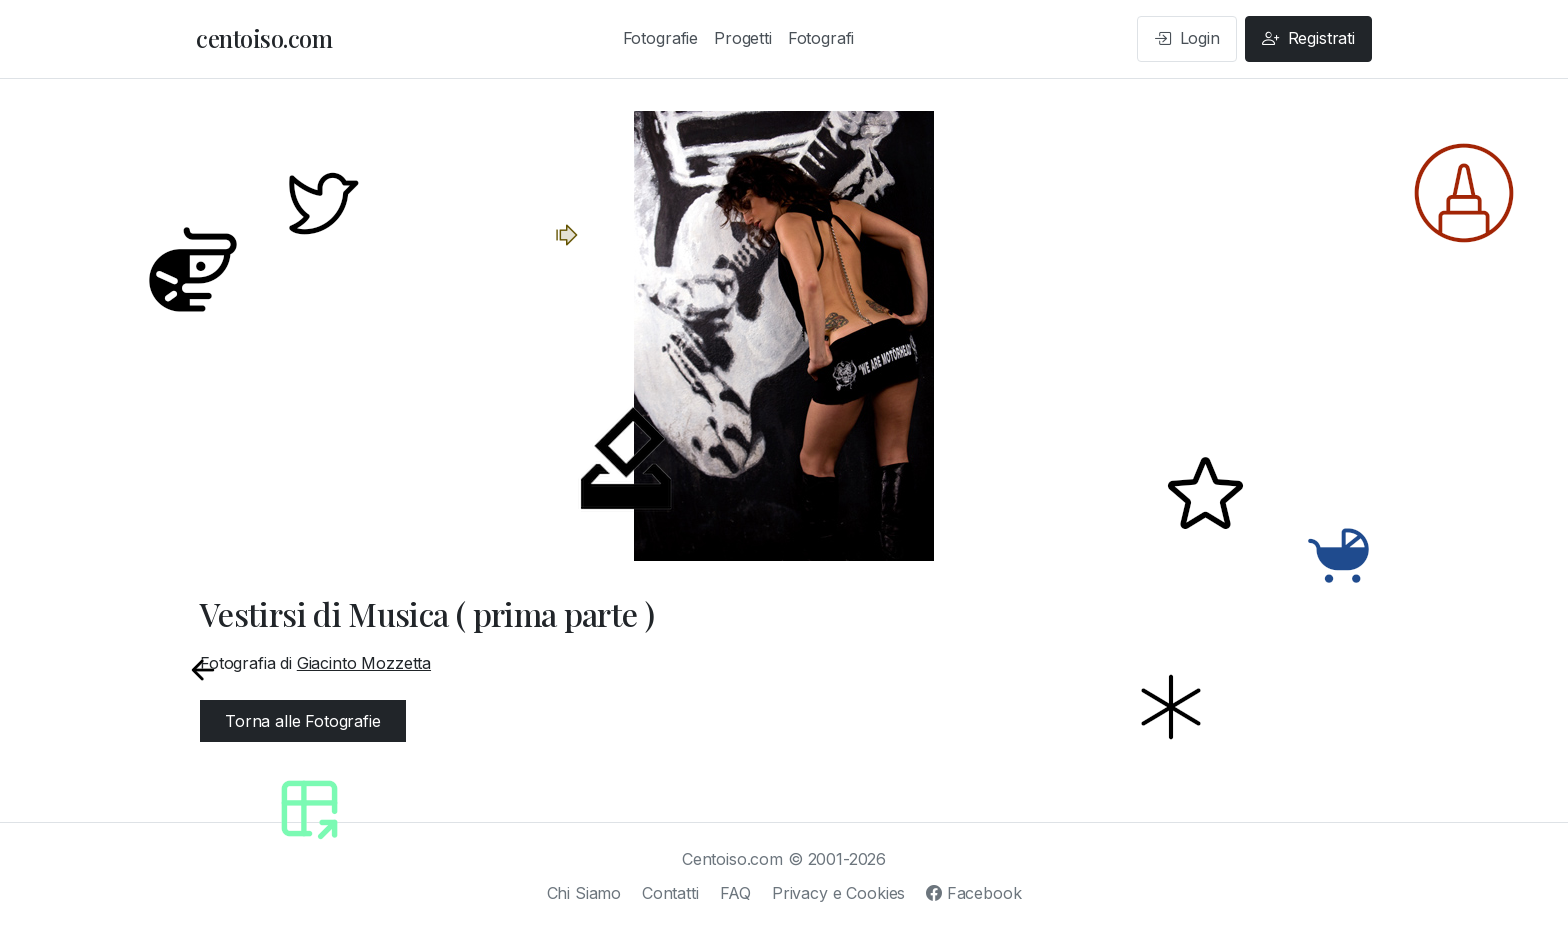 The width and height of the screenshot is (1568, 931). Describe the element at coordinates (1464, 193) in the screenshot. I see `marker or highlighter tool` at that location.